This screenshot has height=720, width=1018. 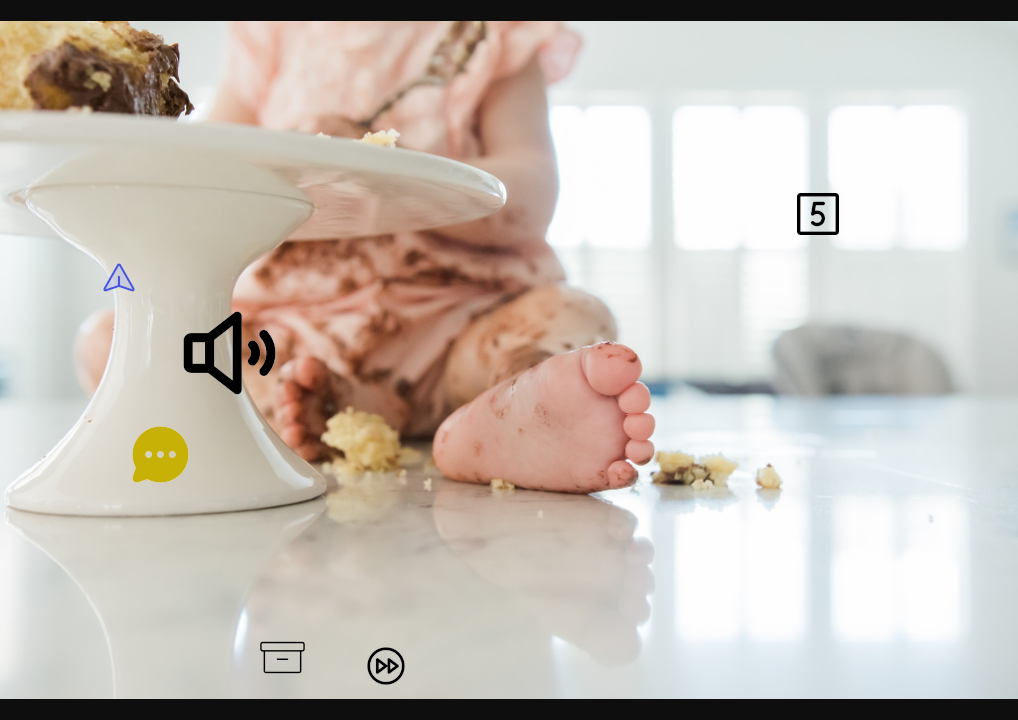 What do you see at coordinates (119, 278) in the screenshot?
I see `send a message` at bounding box center [119, 278].